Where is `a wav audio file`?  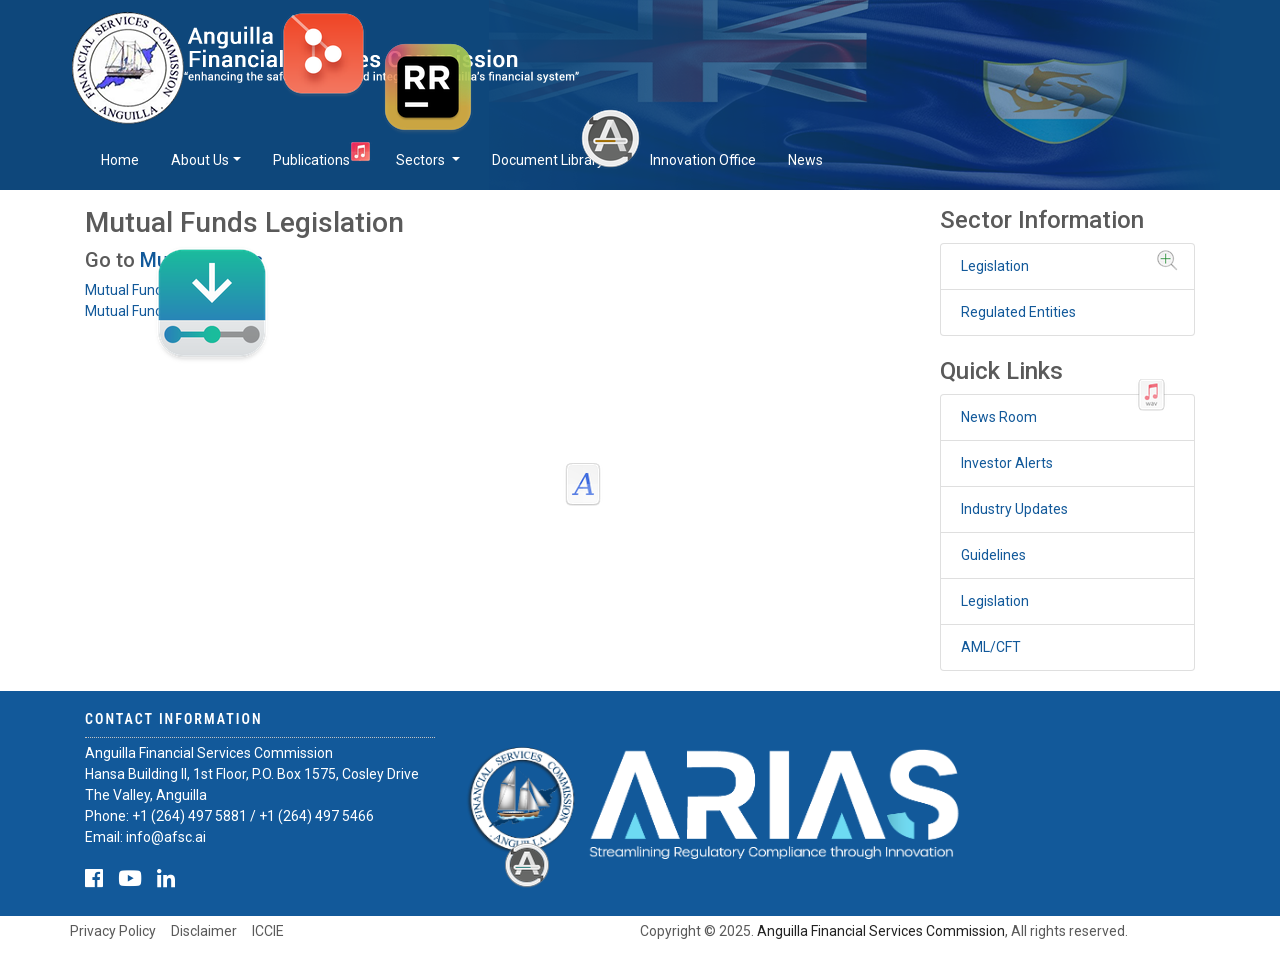 a wav audio file is located at coordinates (1151, 394).